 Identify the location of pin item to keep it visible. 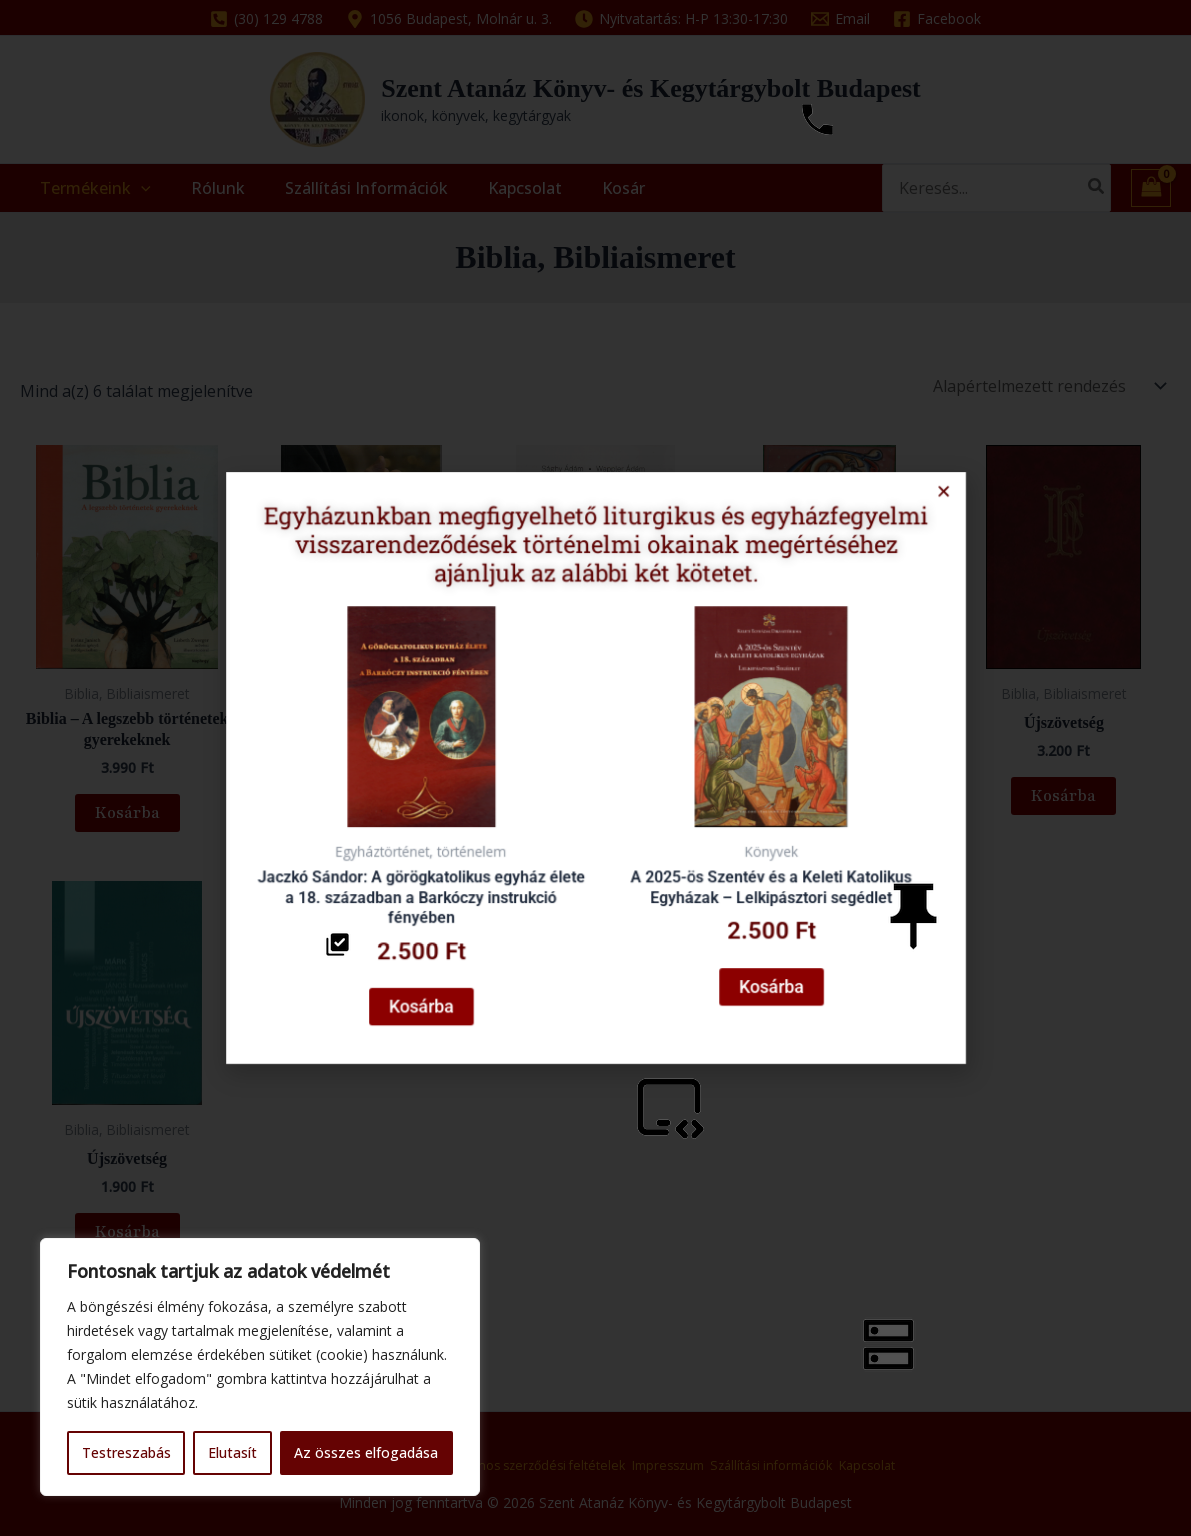
(913, 916).